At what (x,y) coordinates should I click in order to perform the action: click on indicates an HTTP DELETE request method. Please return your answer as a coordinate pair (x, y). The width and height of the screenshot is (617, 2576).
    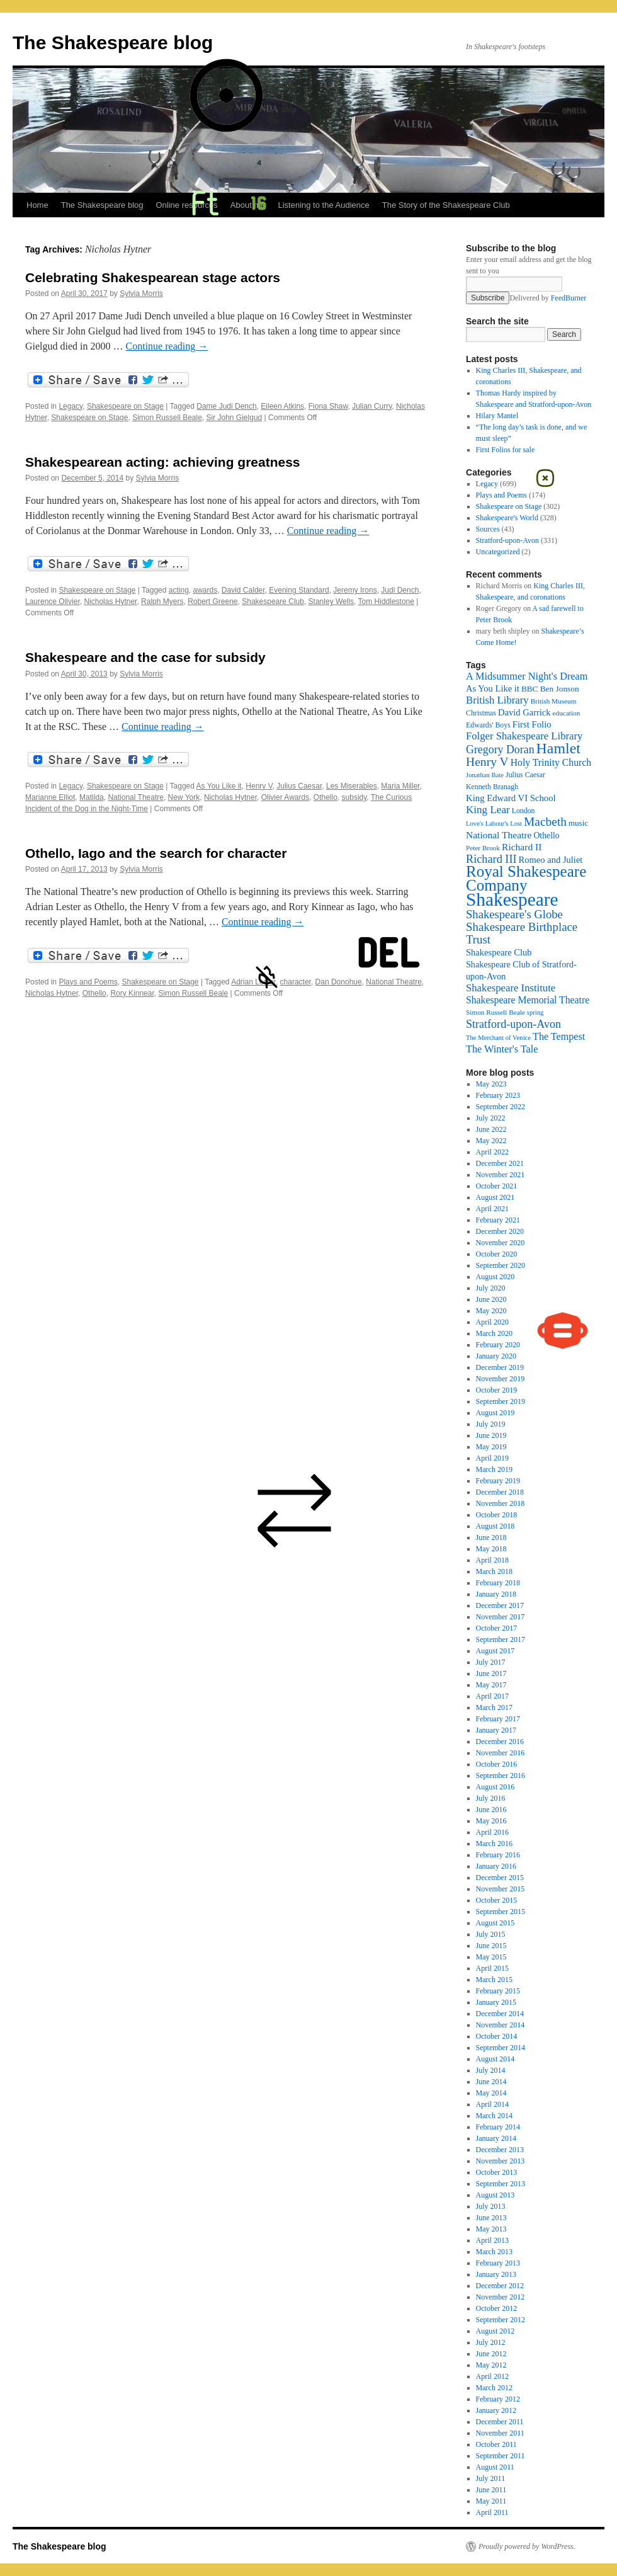
    Looking at the image, I should click on (389, 952).